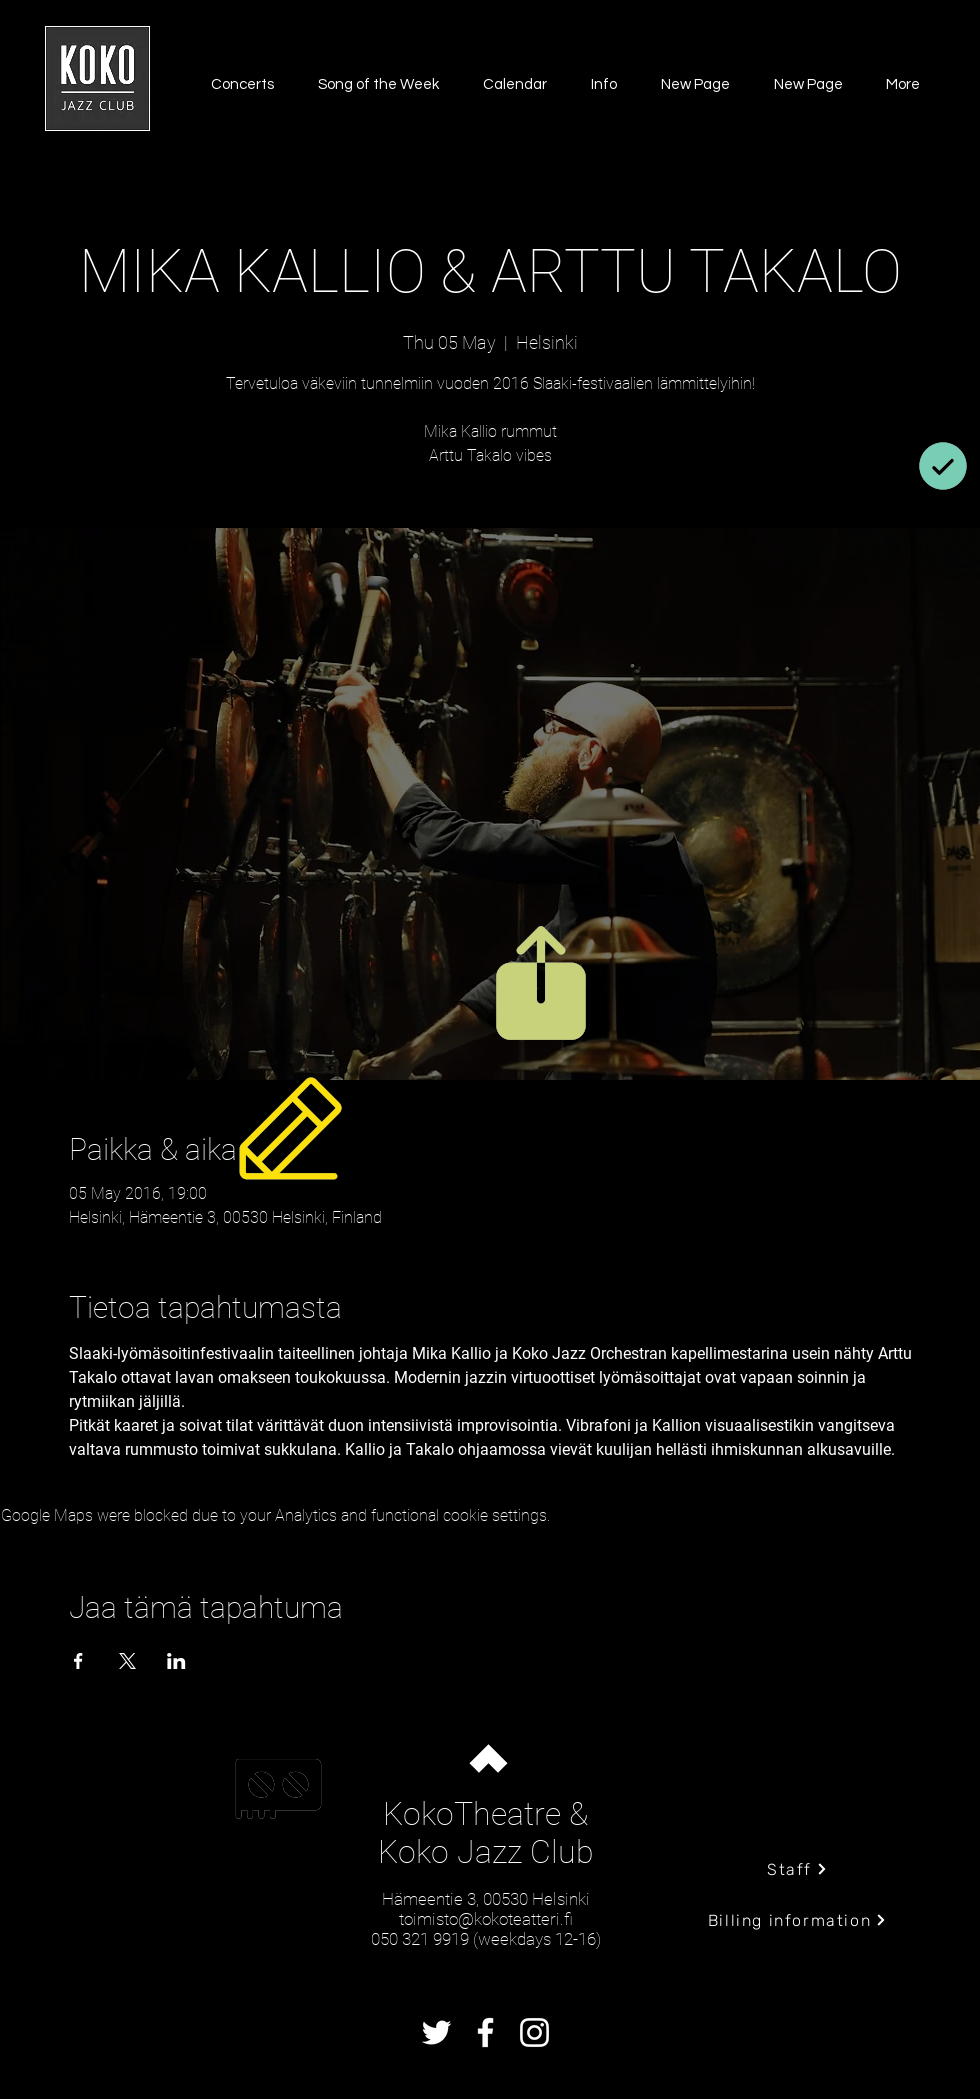  Describe the element at coordinates (278, 1787) in the screenshot. I see `view graphics card or GPU information` at that location.